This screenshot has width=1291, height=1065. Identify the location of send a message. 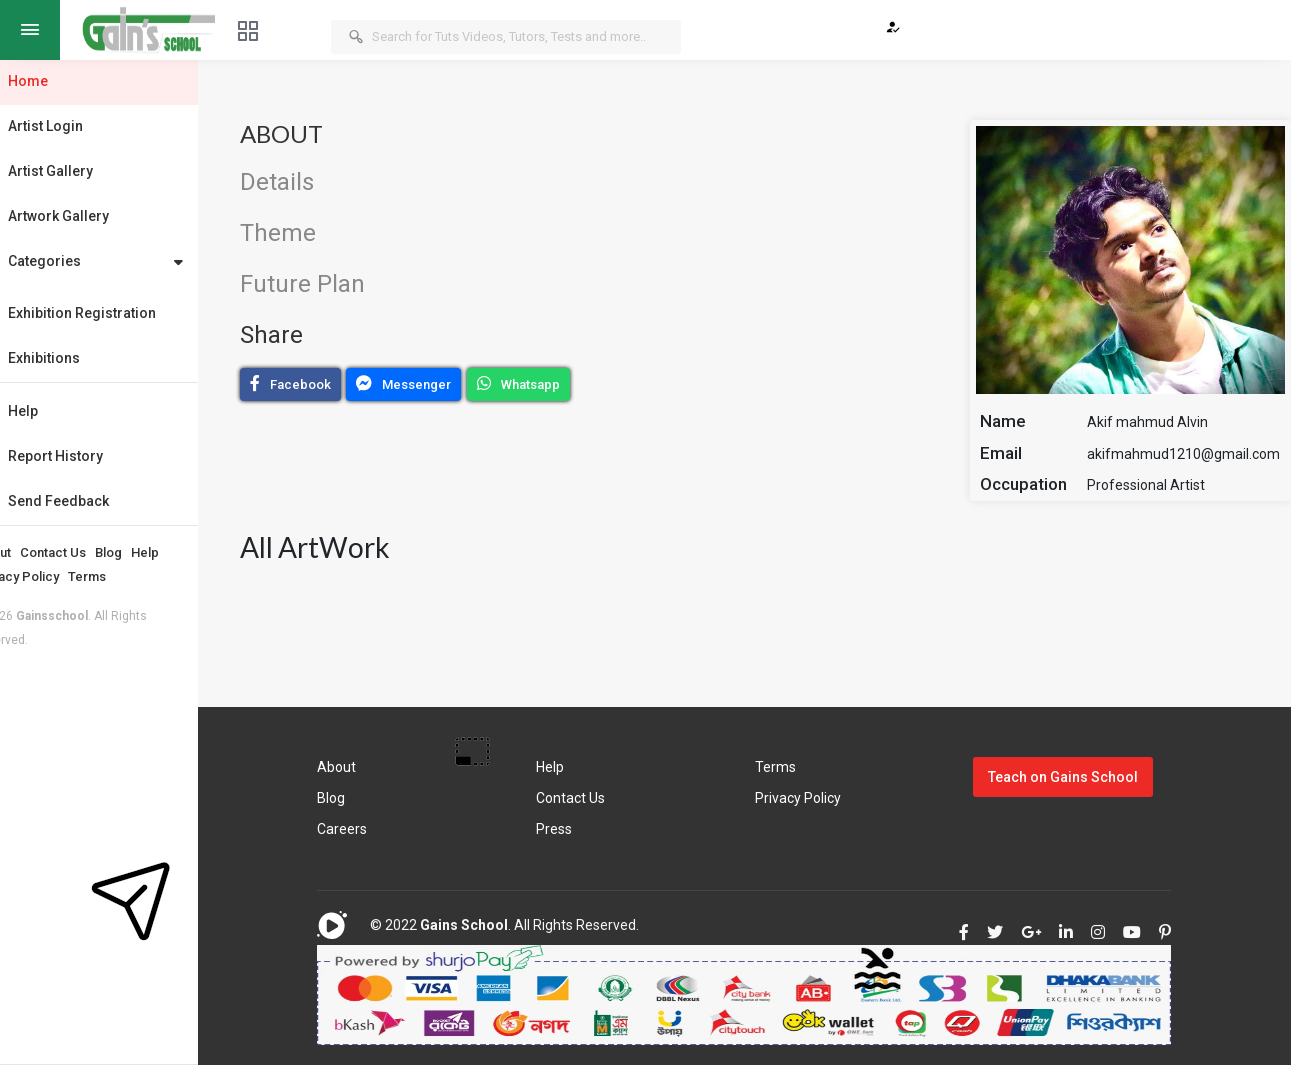
(133, 898).